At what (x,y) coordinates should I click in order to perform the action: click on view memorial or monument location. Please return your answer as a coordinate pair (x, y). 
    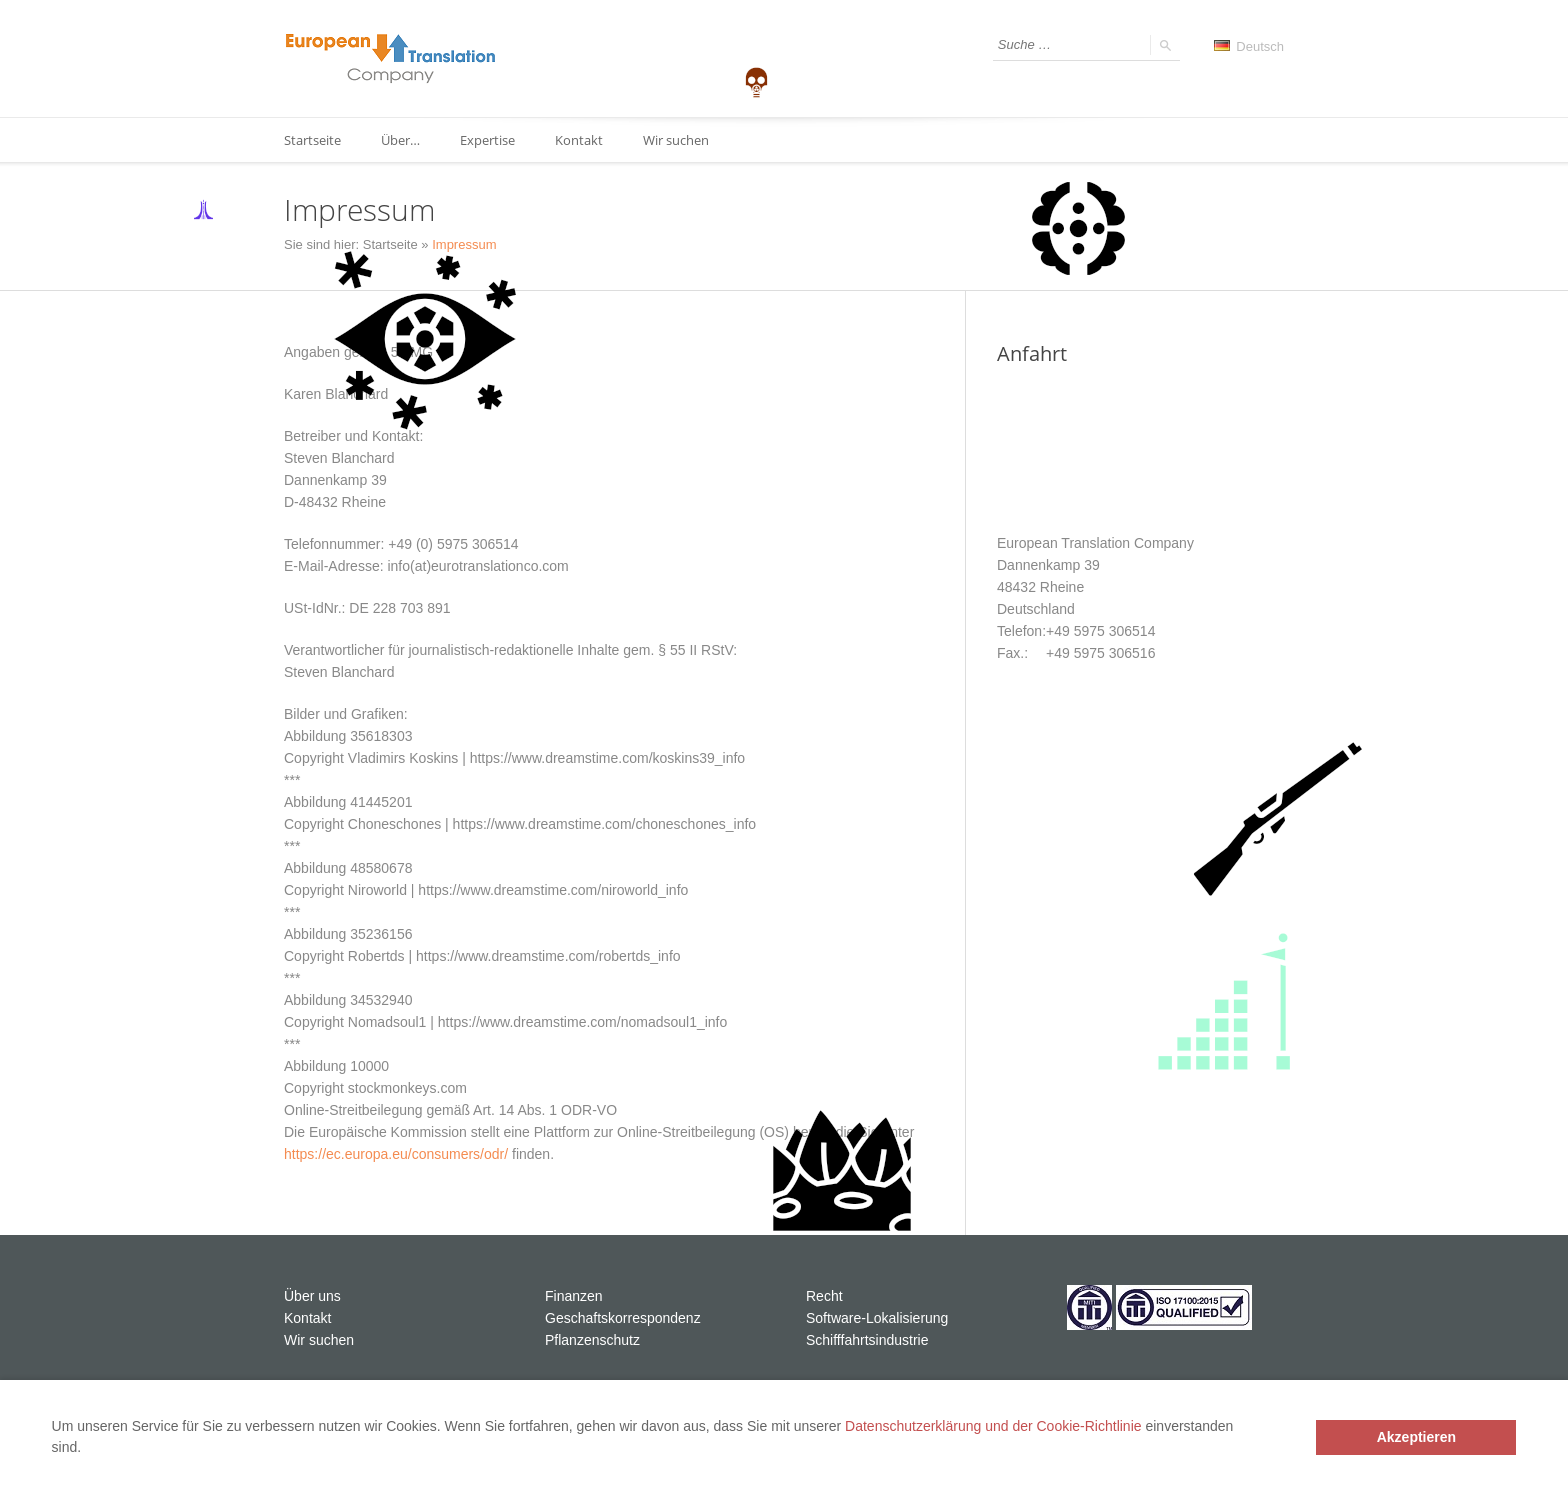
    Looking at the image, I should click on (203, 209).